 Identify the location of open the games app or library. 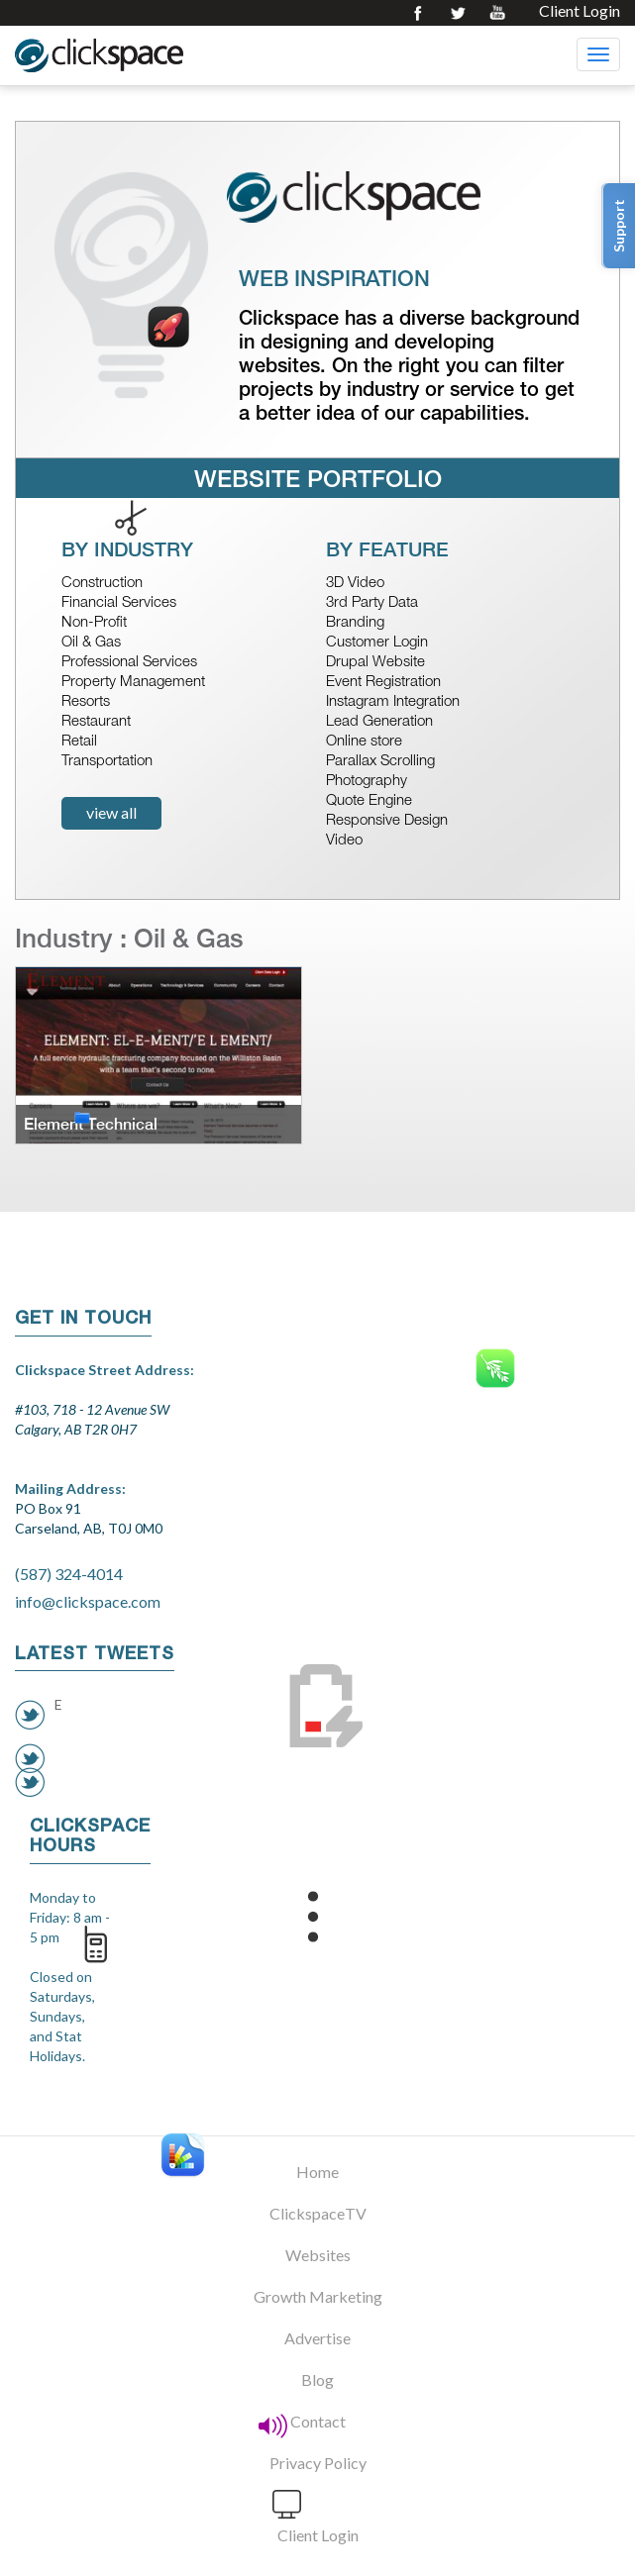
(168, 327).